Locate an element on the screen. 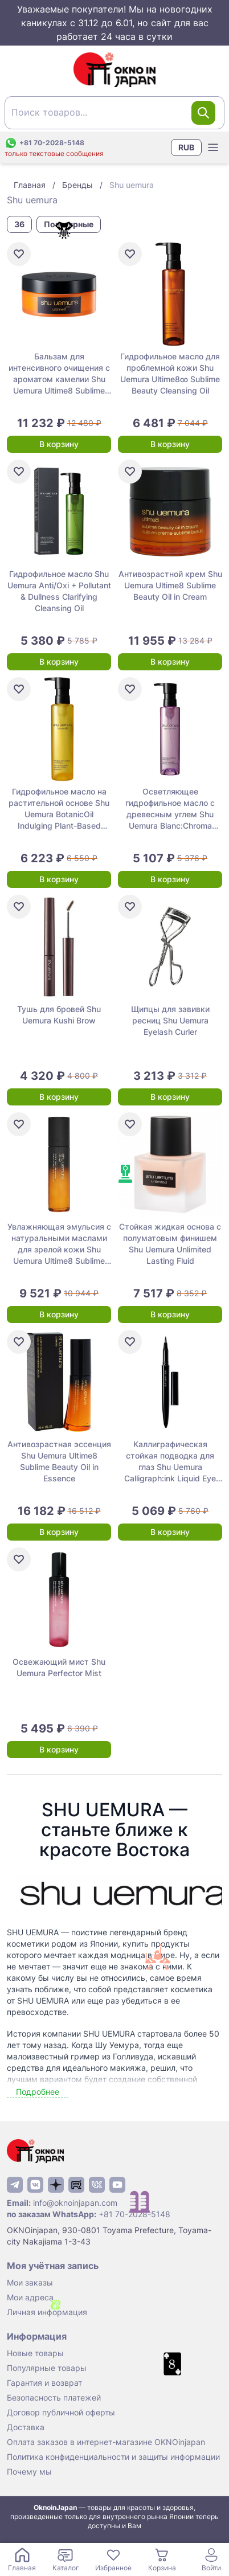 Image resolution: width=229 pixels, height=2576 pixels. mars pathfinder rover or space exploration feature is located at coordinates (158, 1957).